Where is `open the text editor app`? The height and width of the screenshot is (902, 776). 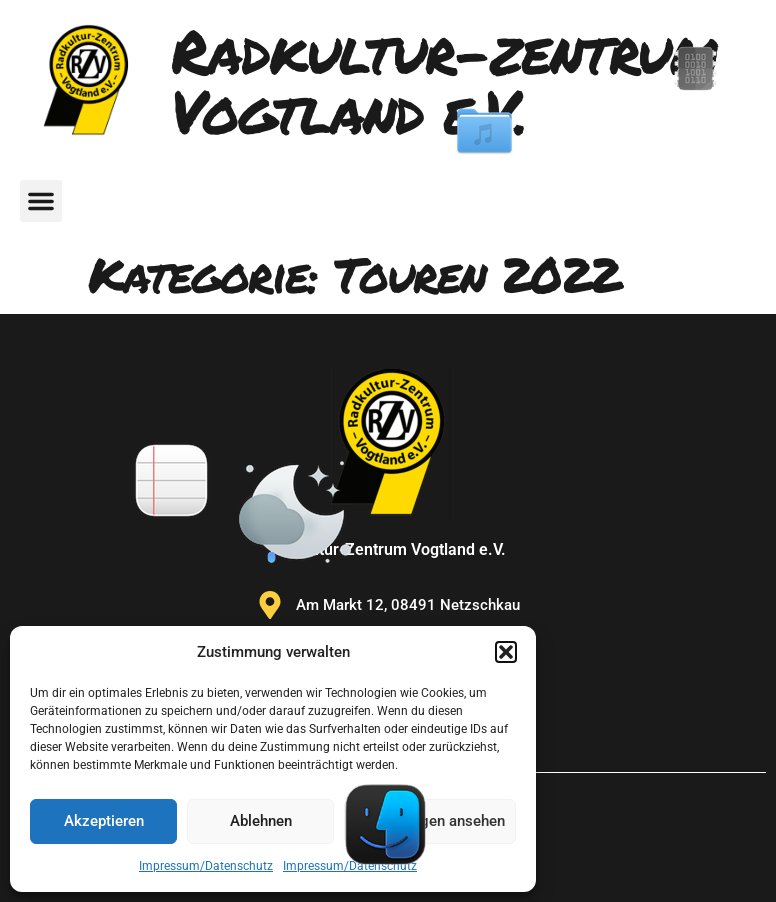 open the text editor app is located at coordinates (171, 480).